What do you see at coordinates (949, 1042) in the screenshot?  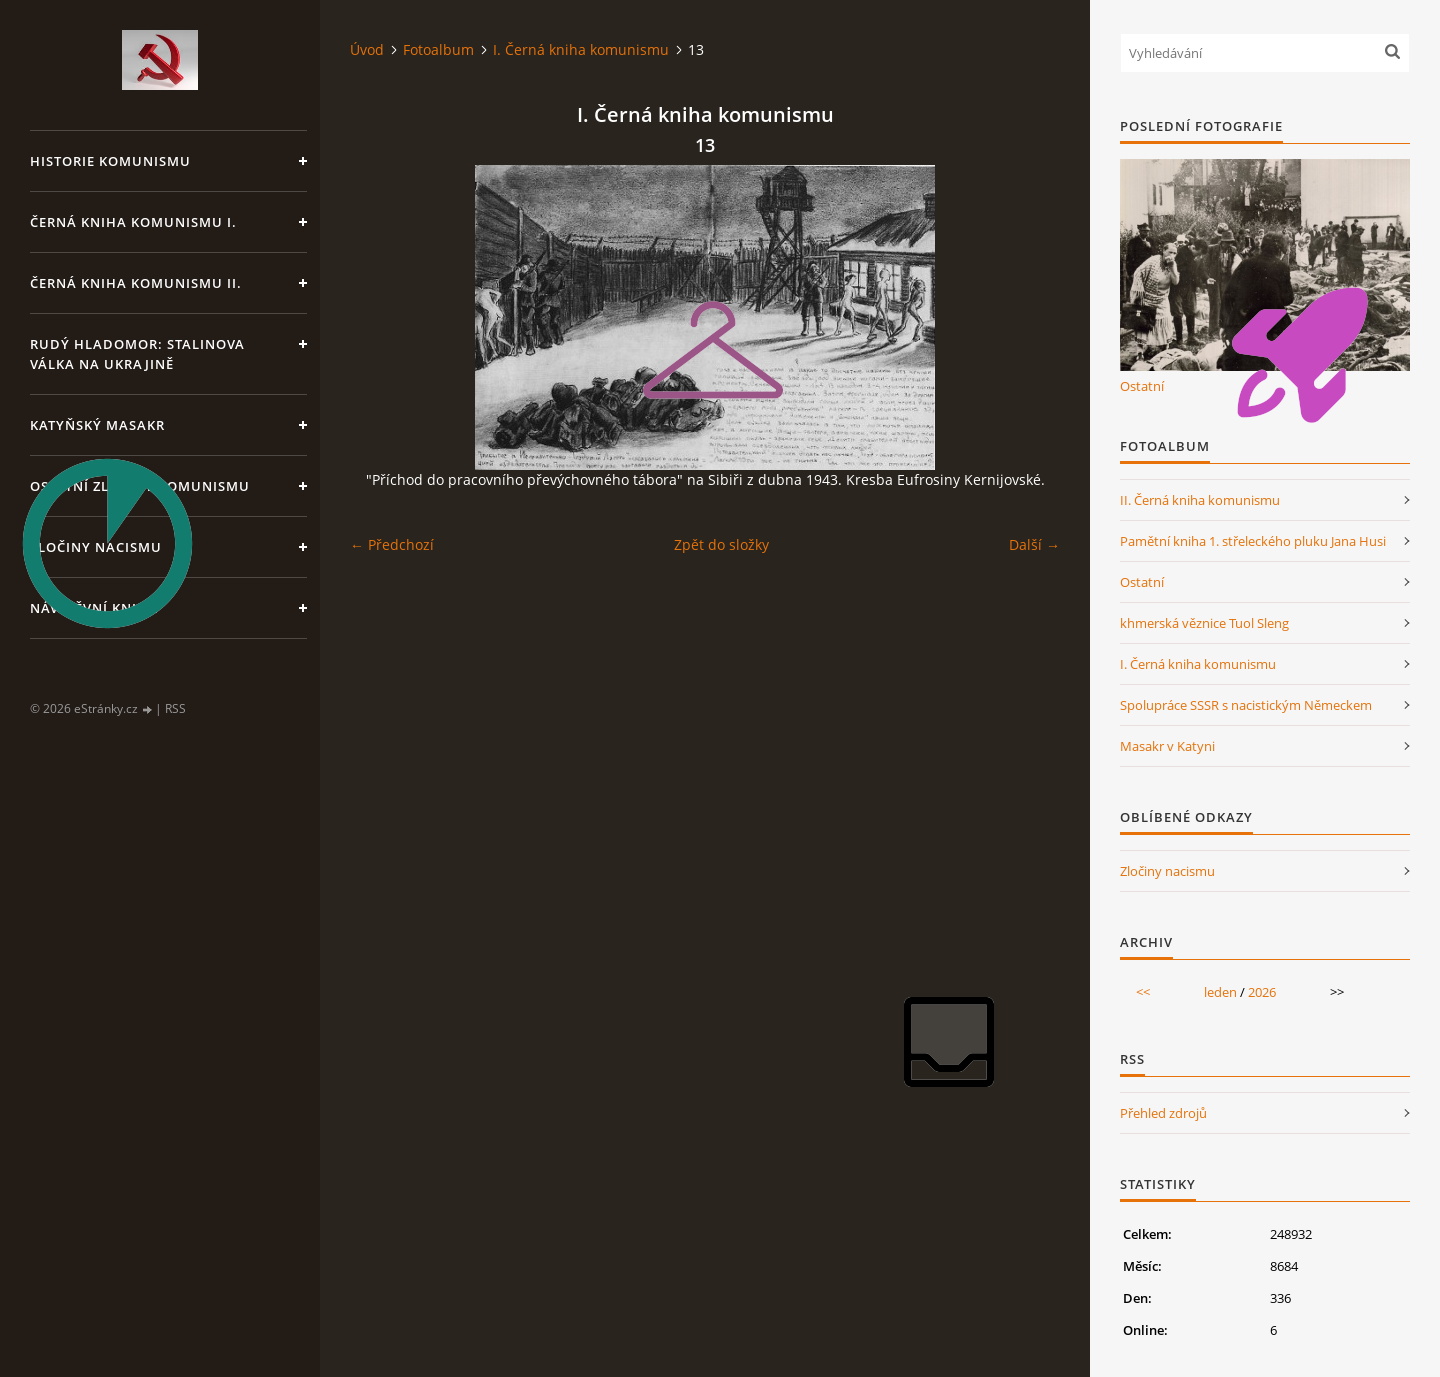 I see `view inbox or incoming items` at bounding box center [949, 1042].